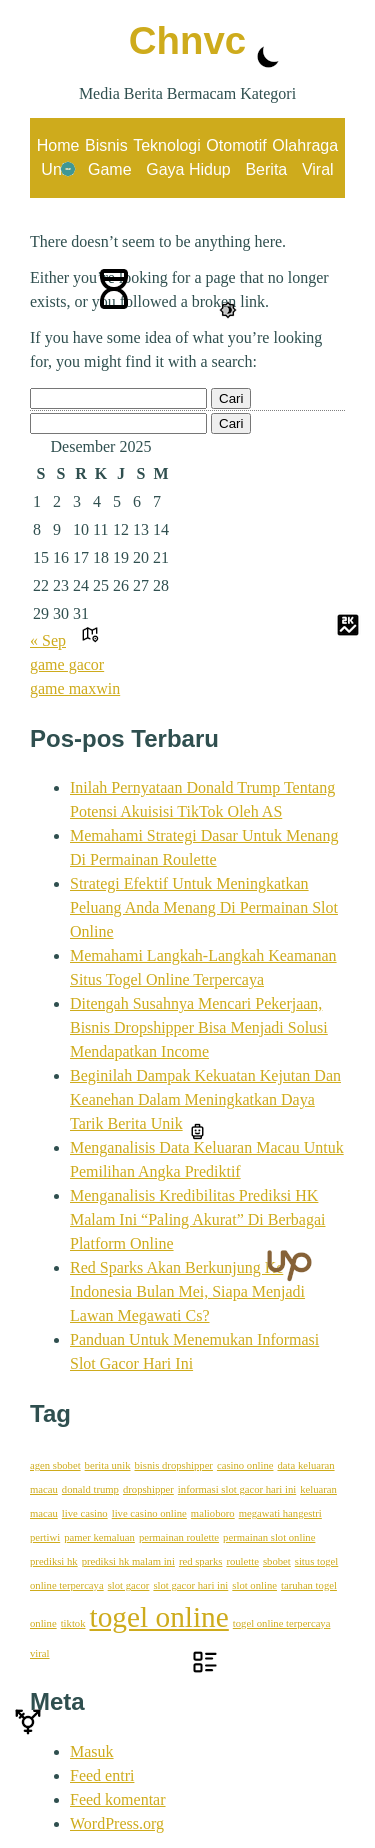  Describe the element at coordinates (90, 634) in the screenshot. I see `view location on map` at that location.